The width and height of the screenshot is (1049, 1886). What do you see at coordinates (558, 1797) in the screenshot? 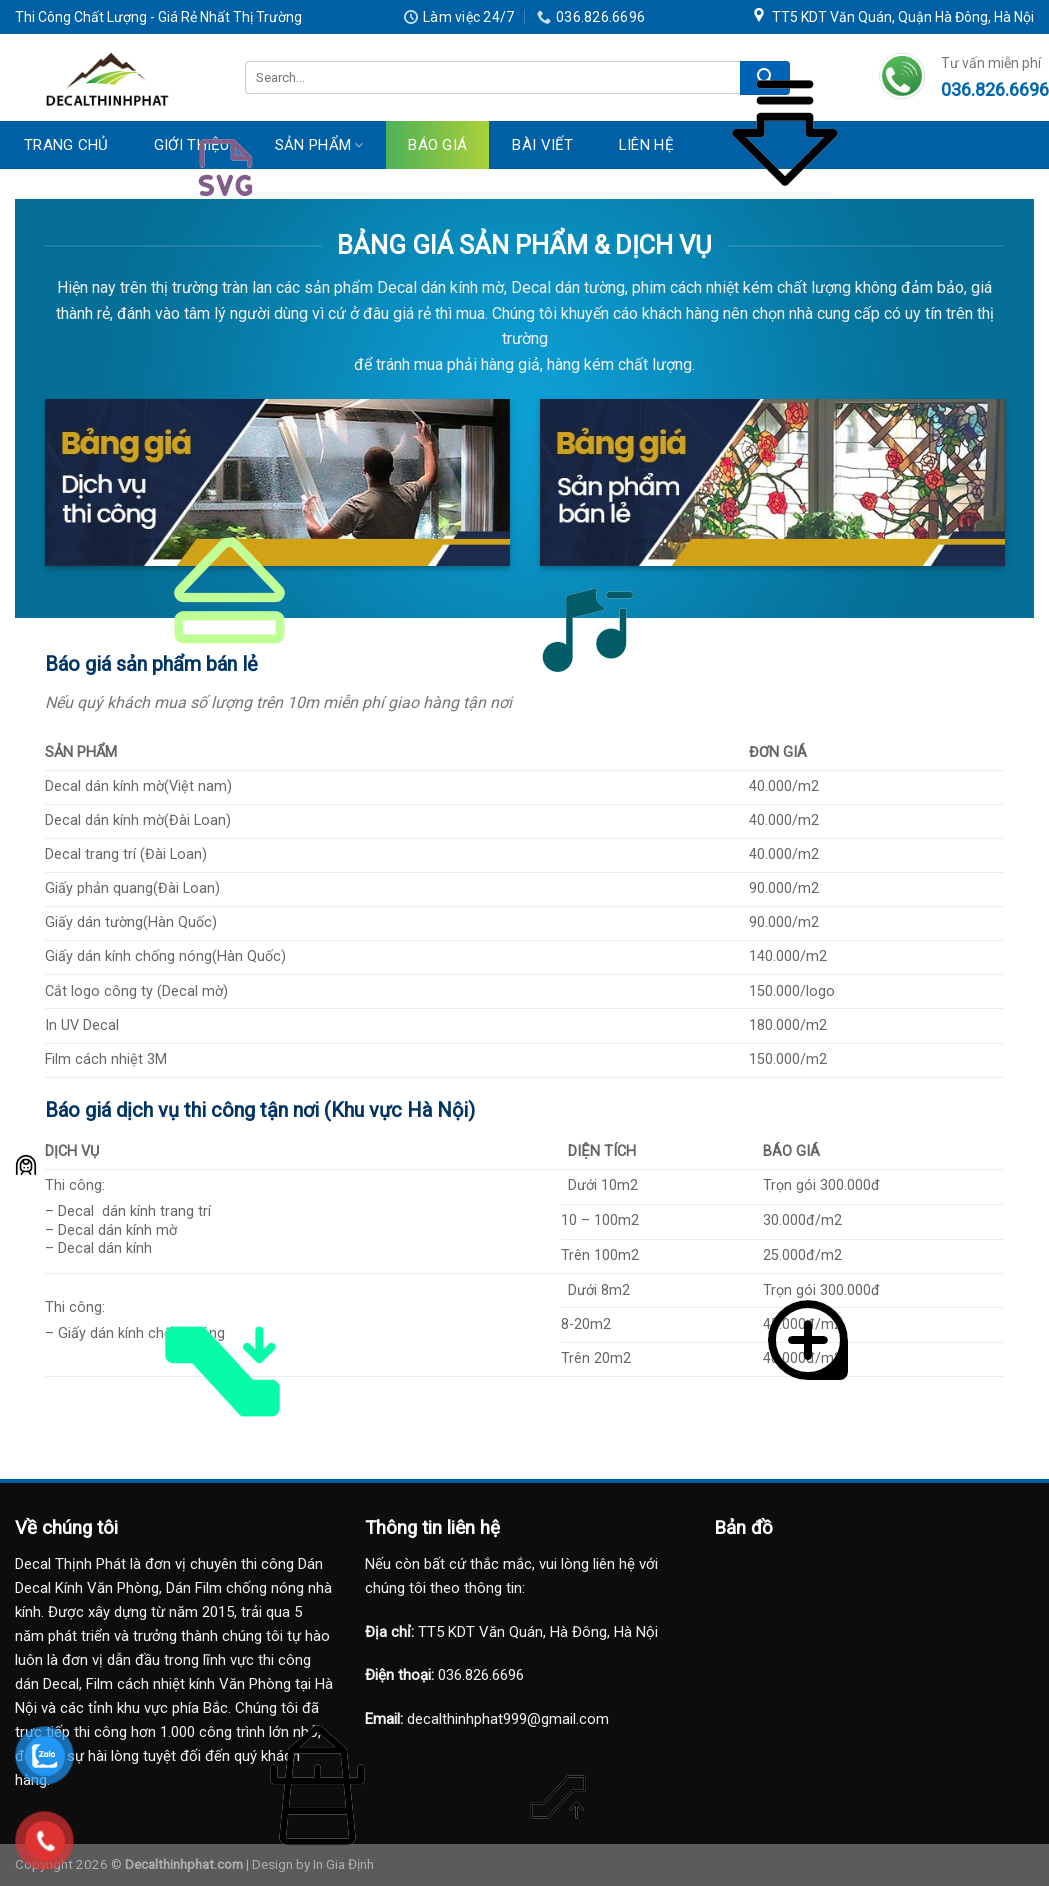
I see `indicates escalator going up` at bounding box center [558, 1797].